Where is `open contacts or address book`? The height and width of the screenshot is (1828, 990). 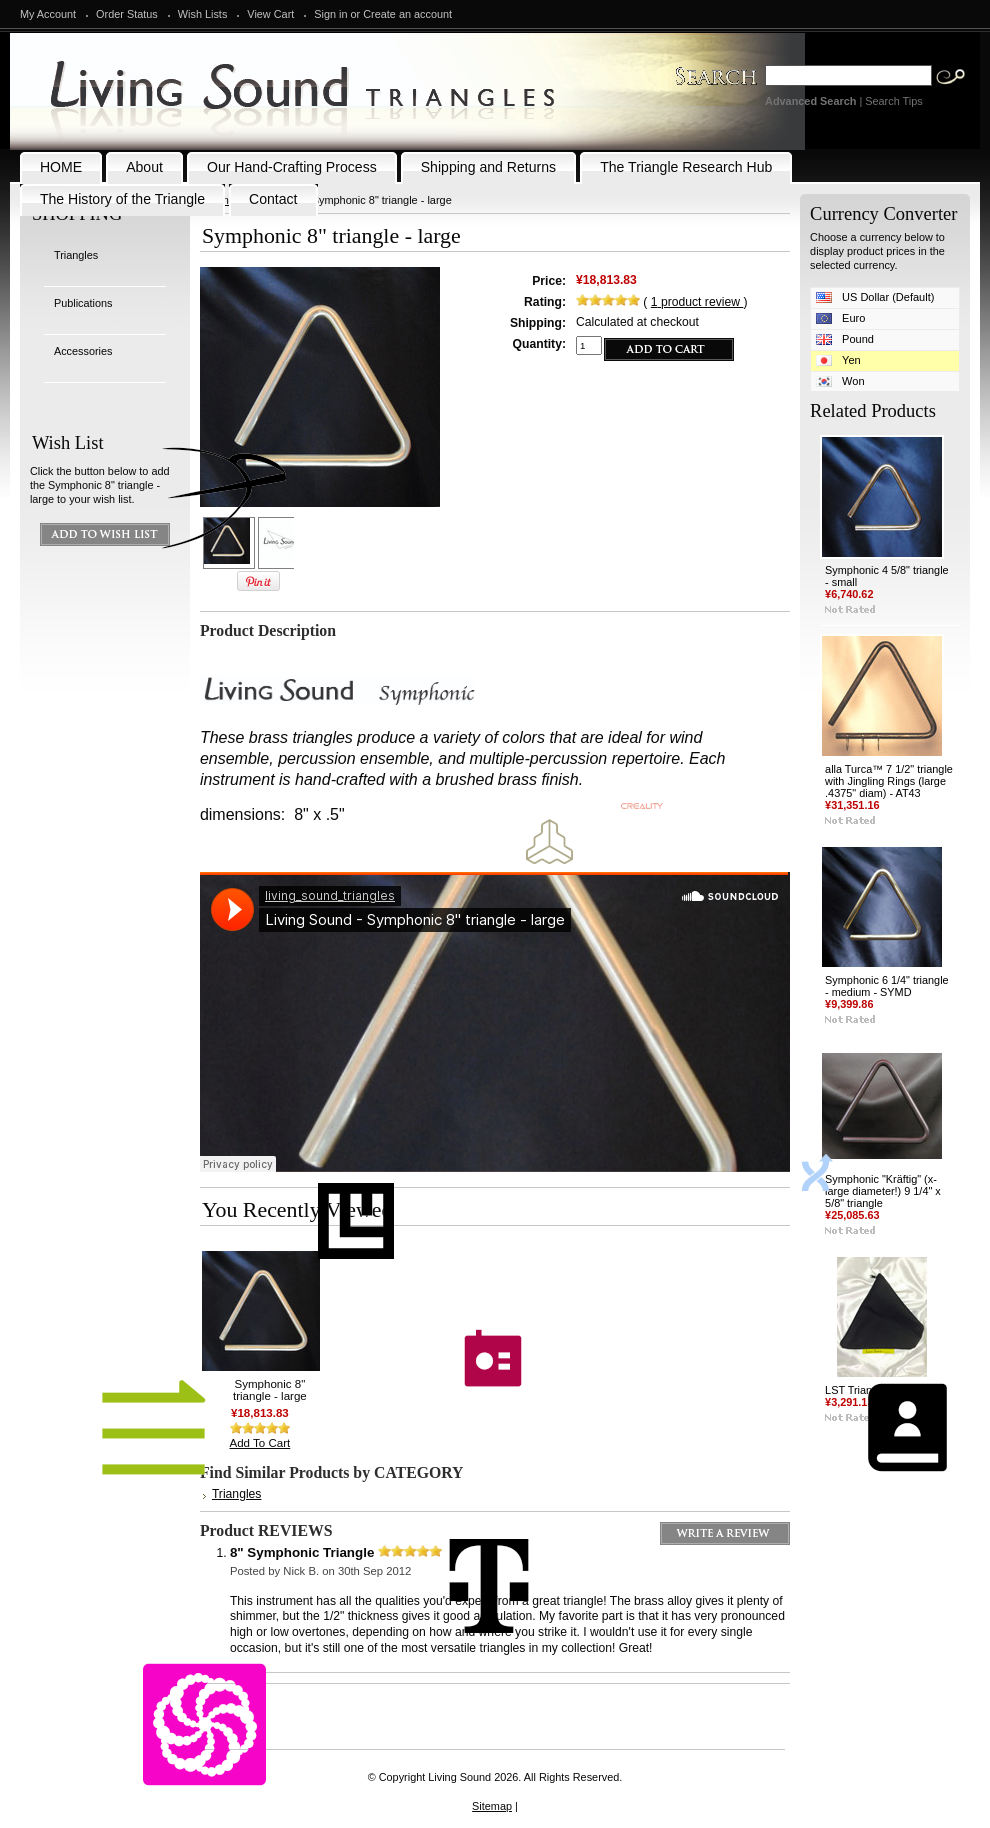
open contacts or address book is located at coordinates (907, 1427).